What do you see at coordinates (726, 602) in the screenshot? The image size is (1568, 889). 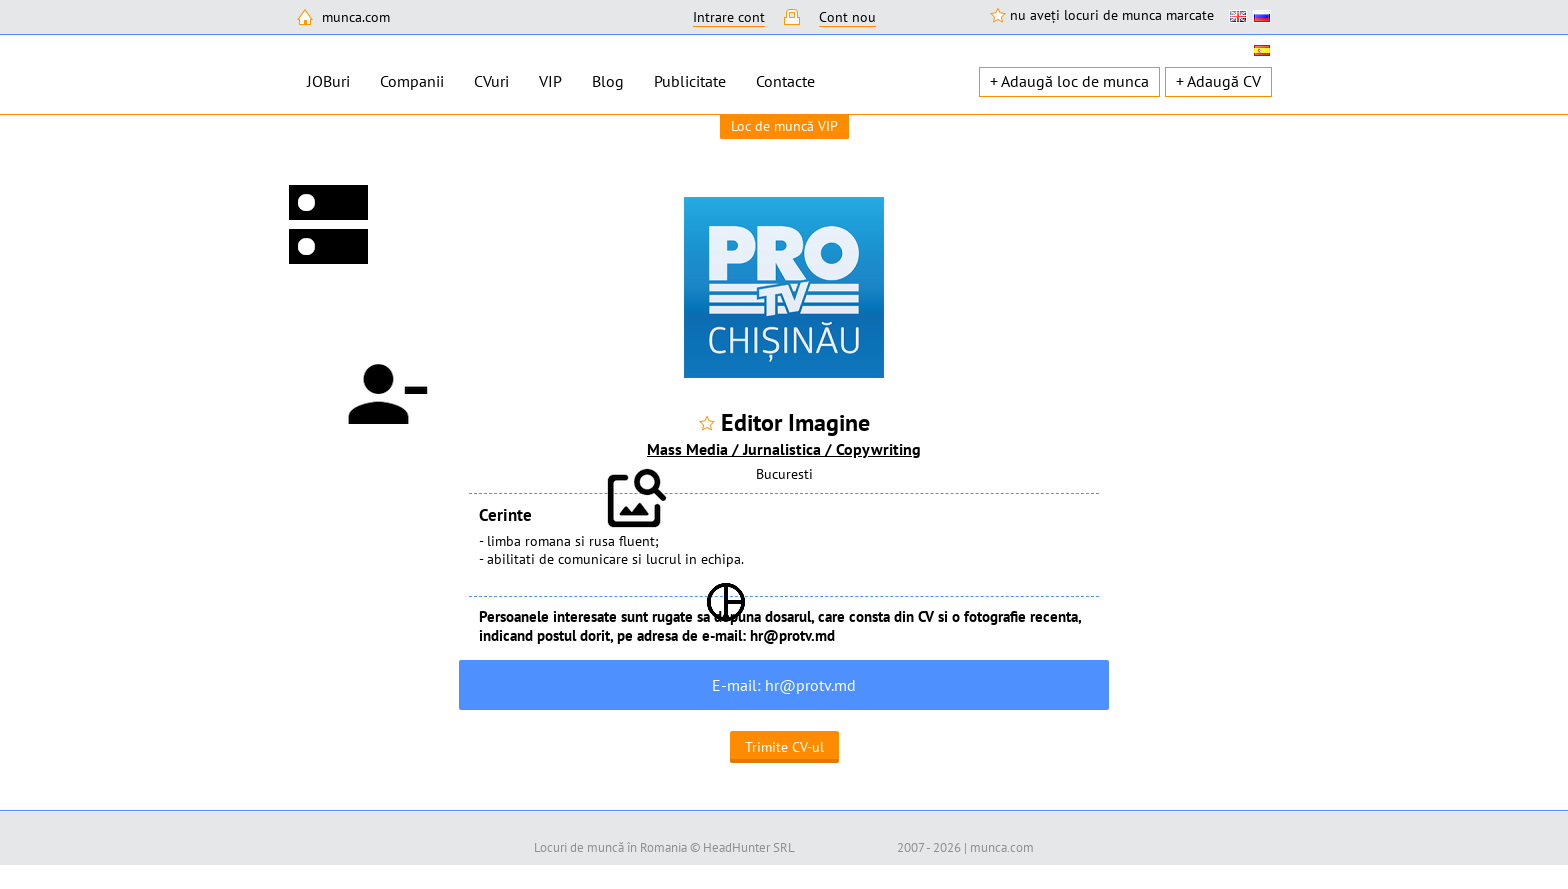 I see `view data breakdown or statistics` at bounding box center [726, 602].